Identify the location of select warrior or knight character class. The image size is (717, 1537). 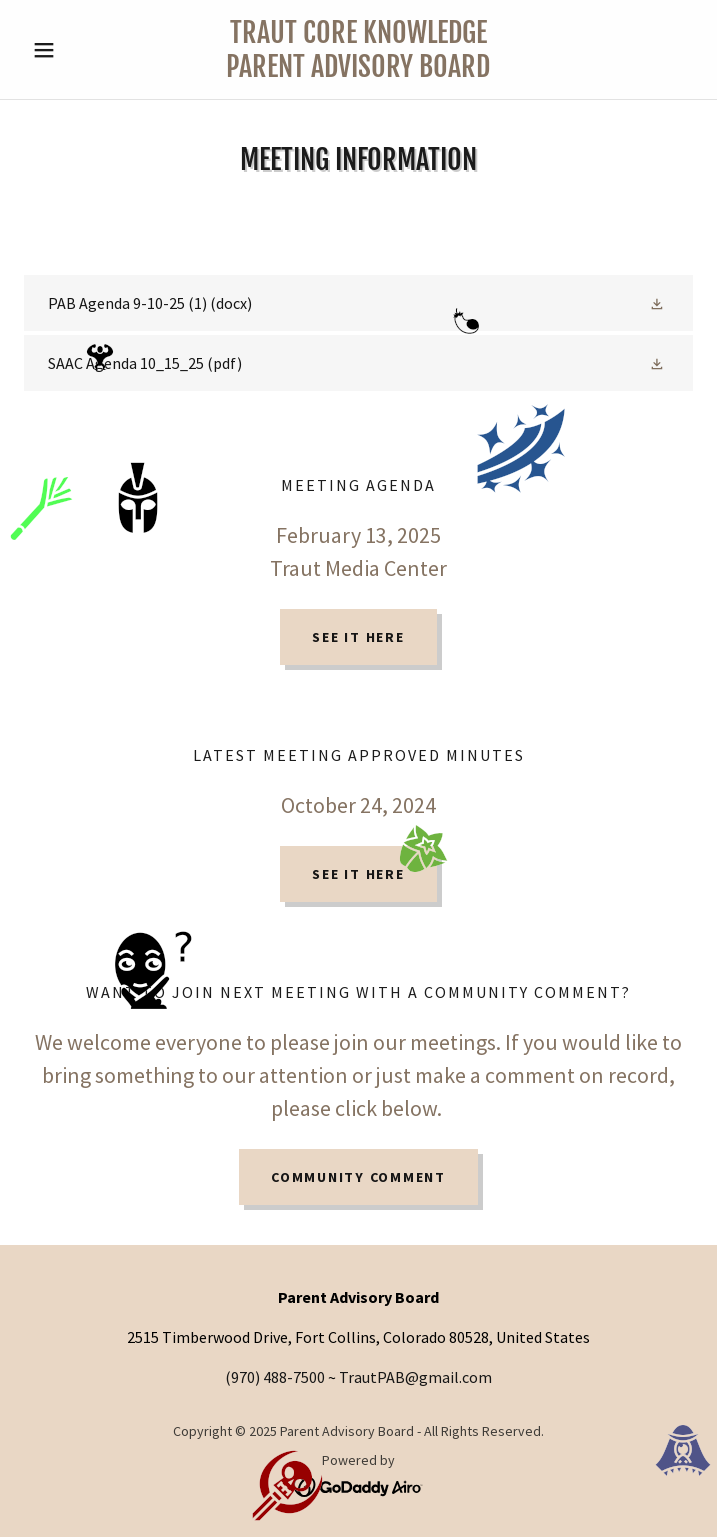
(138, 498).